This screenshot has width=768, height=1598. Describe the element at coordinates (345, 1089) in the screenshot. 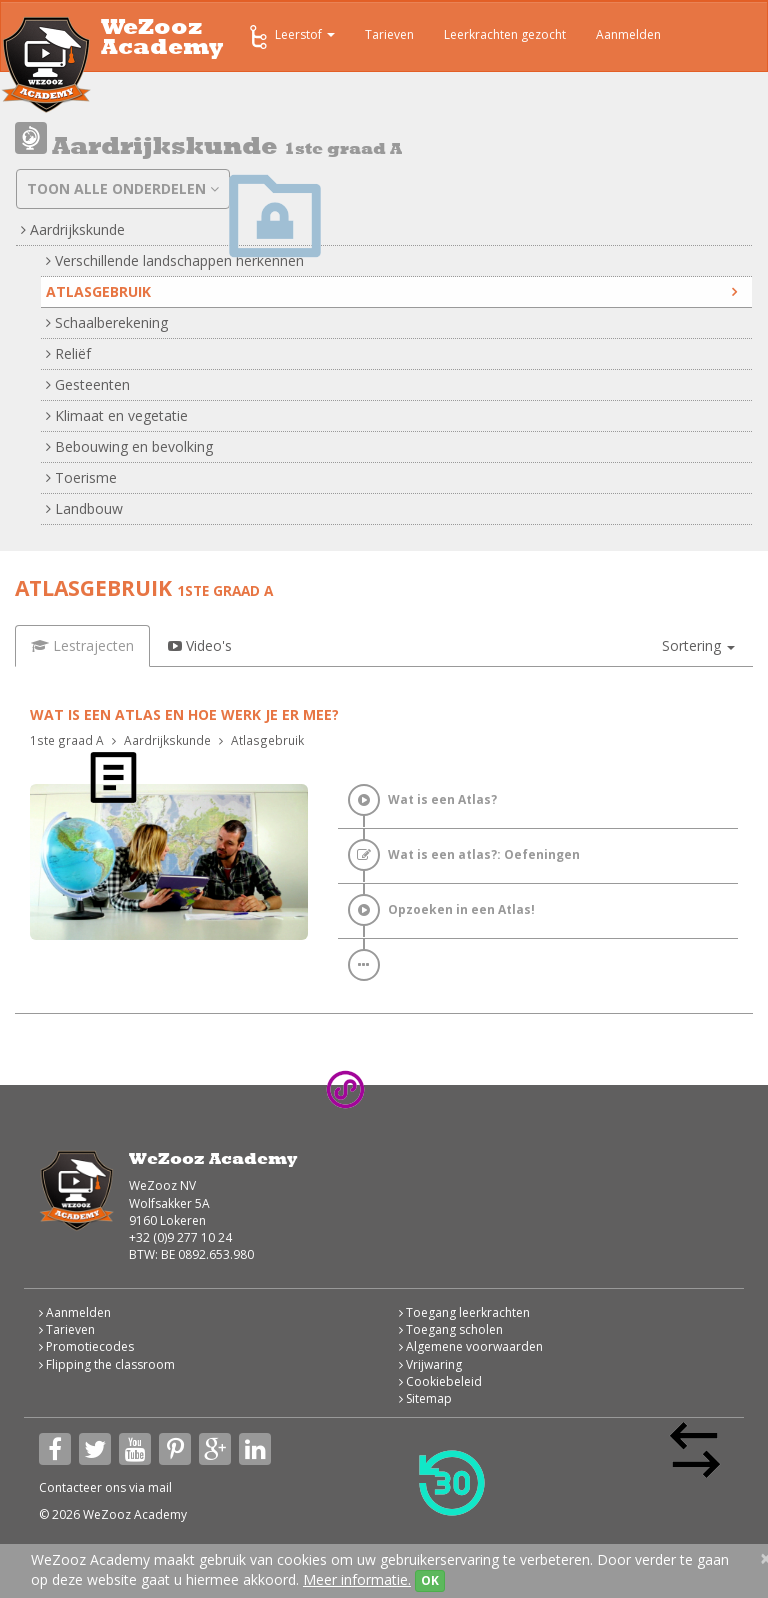

I see `open a mini program or lightweight app` at that location.